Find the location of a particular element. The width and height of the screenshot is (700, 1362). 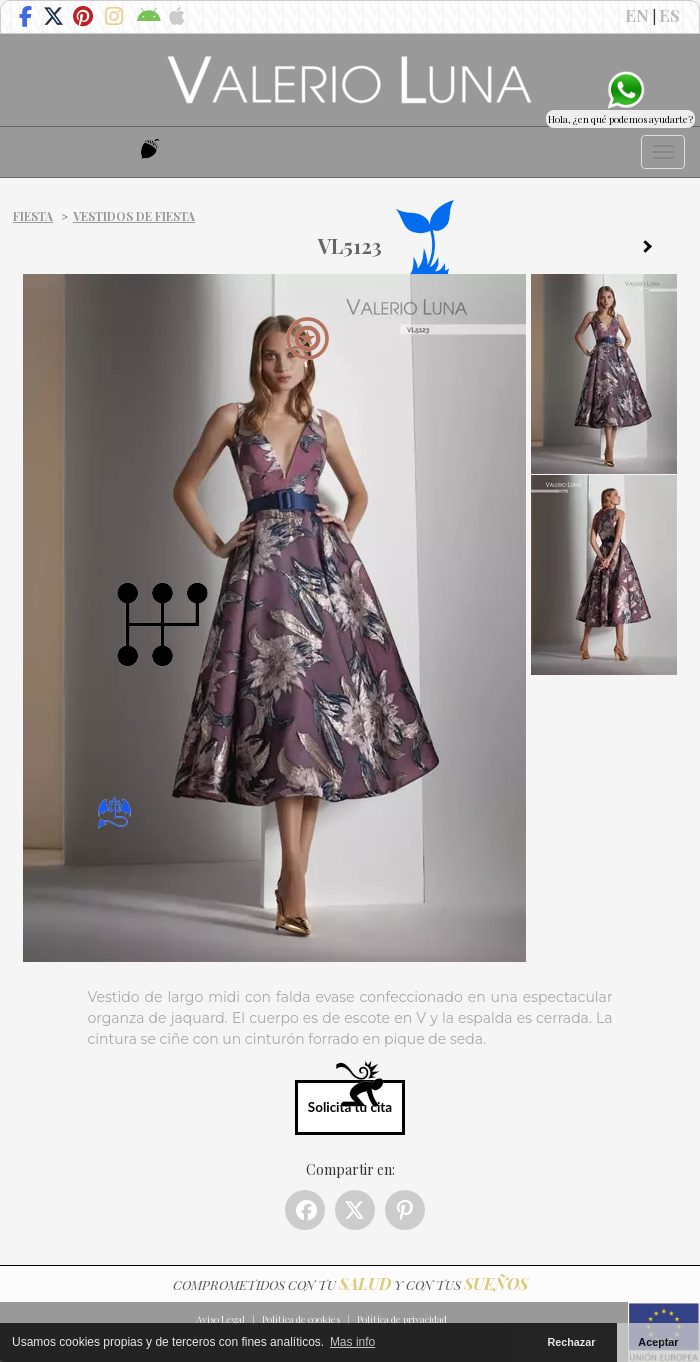

select a devil or demon character is located at coordinates (114, 812).